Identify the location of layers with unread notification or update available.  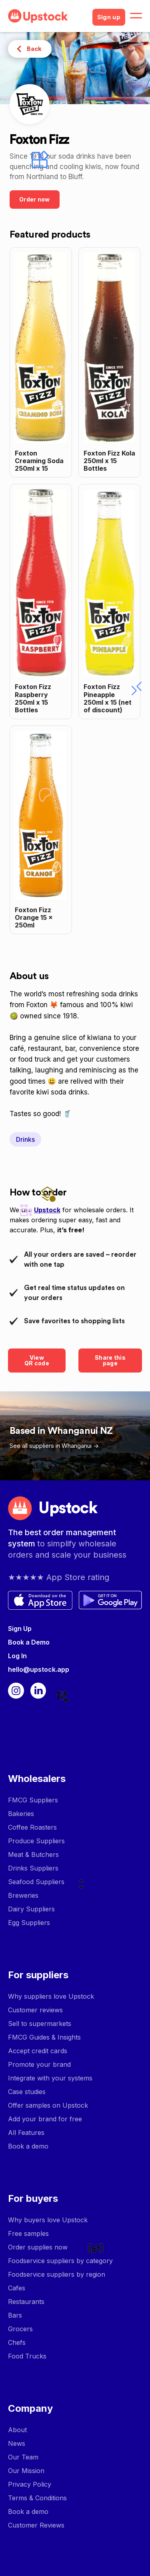
(47, 1193).